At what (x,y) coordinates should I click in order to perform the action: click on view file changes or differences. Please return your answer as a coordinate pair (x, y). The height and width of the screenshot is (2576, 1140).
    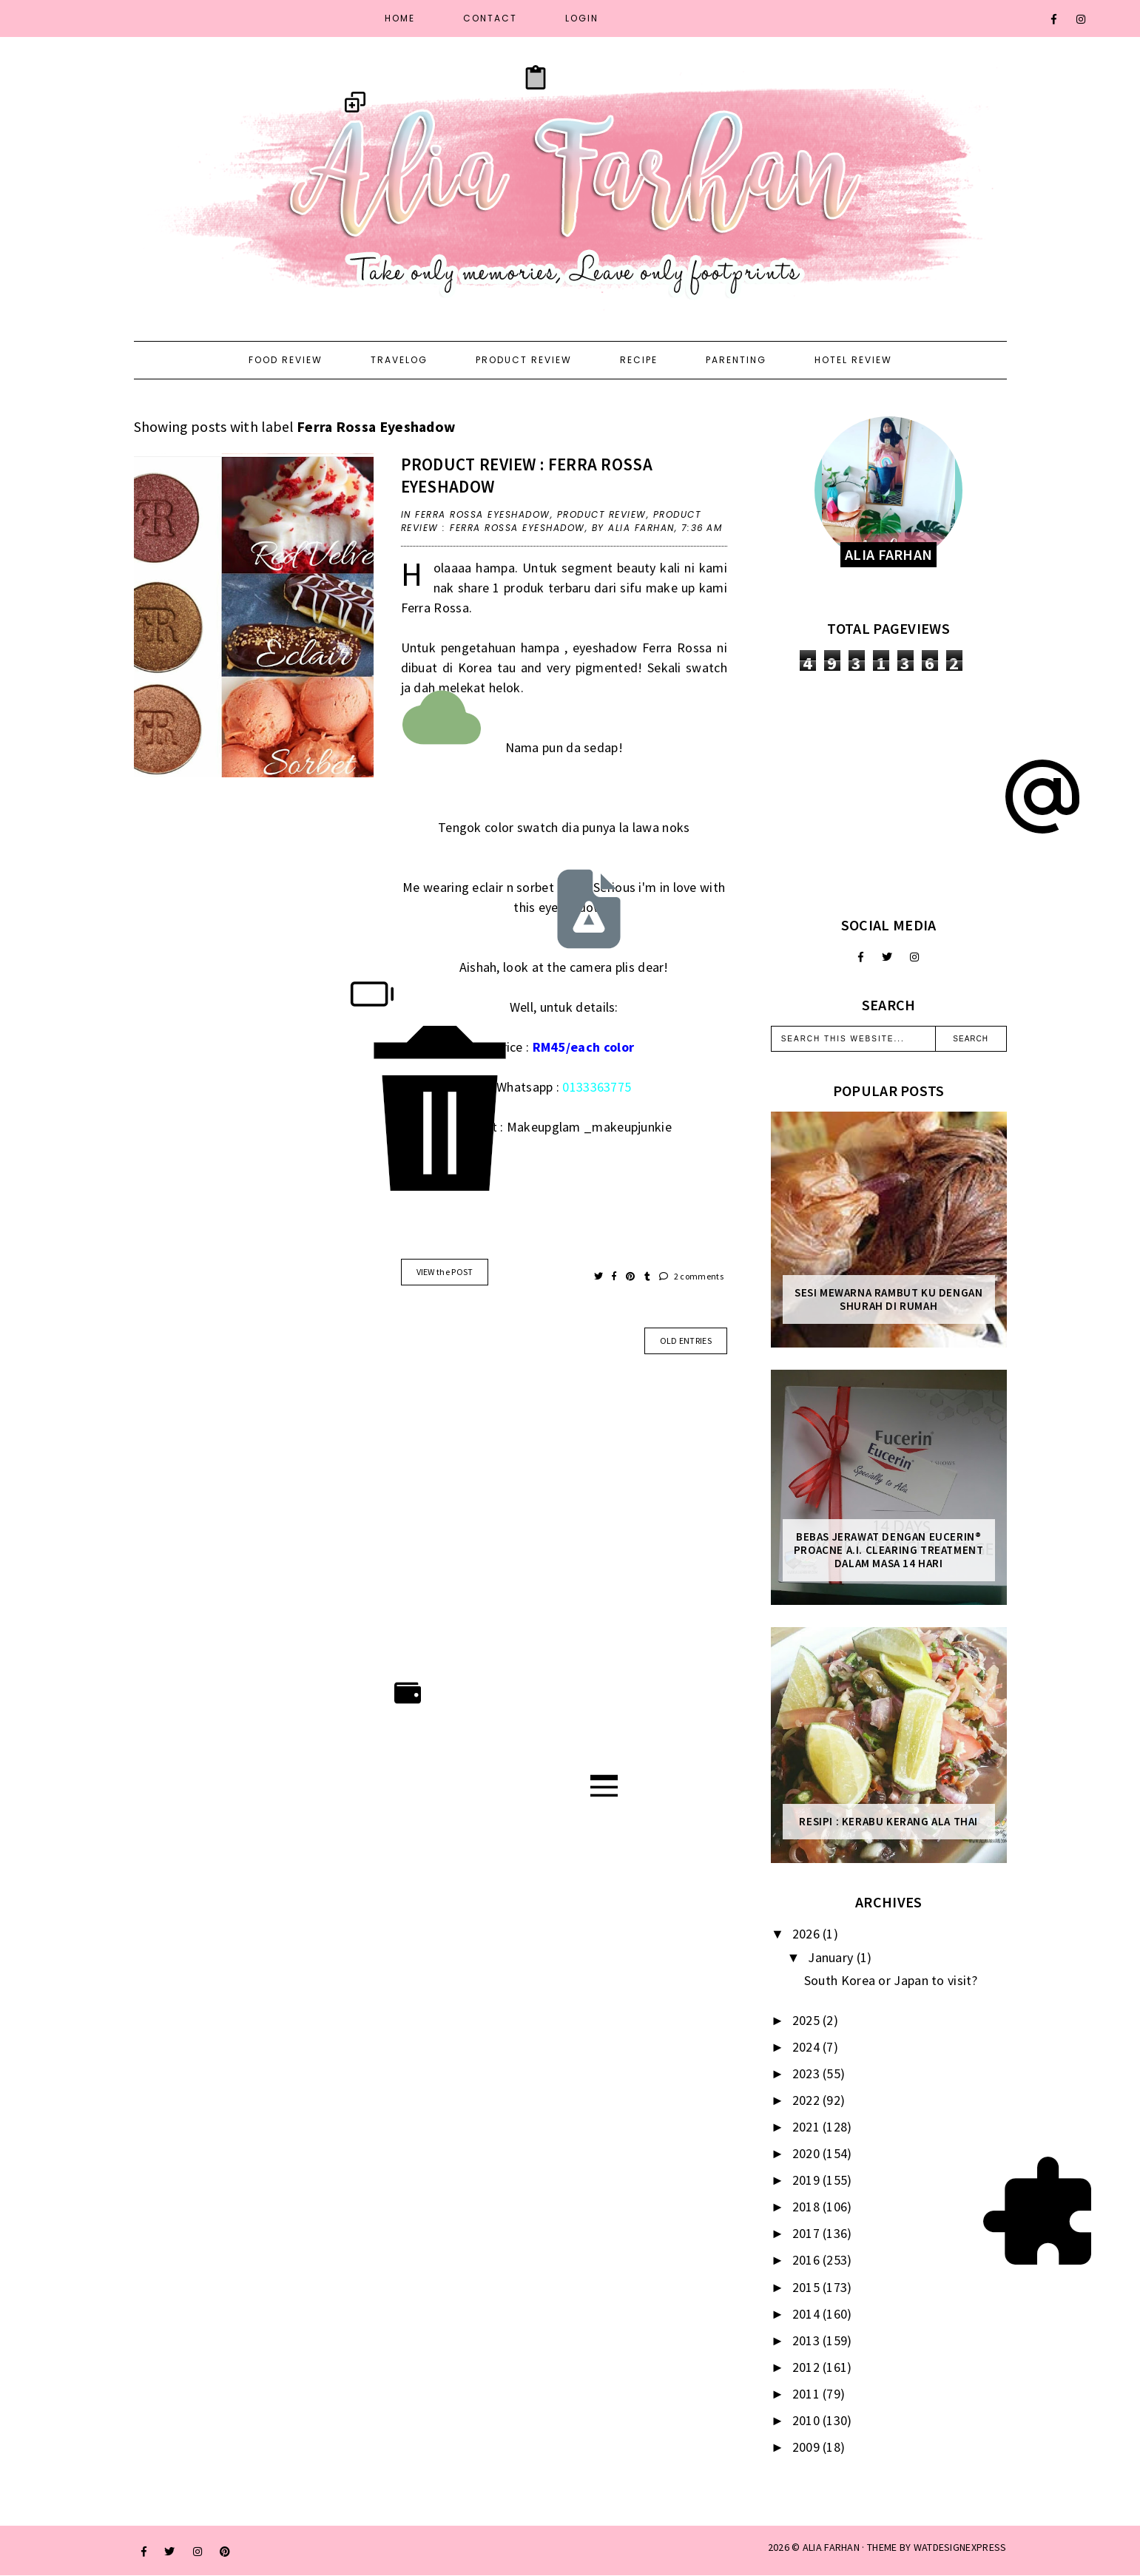
    Looking at the image, I should click on (589, 909).